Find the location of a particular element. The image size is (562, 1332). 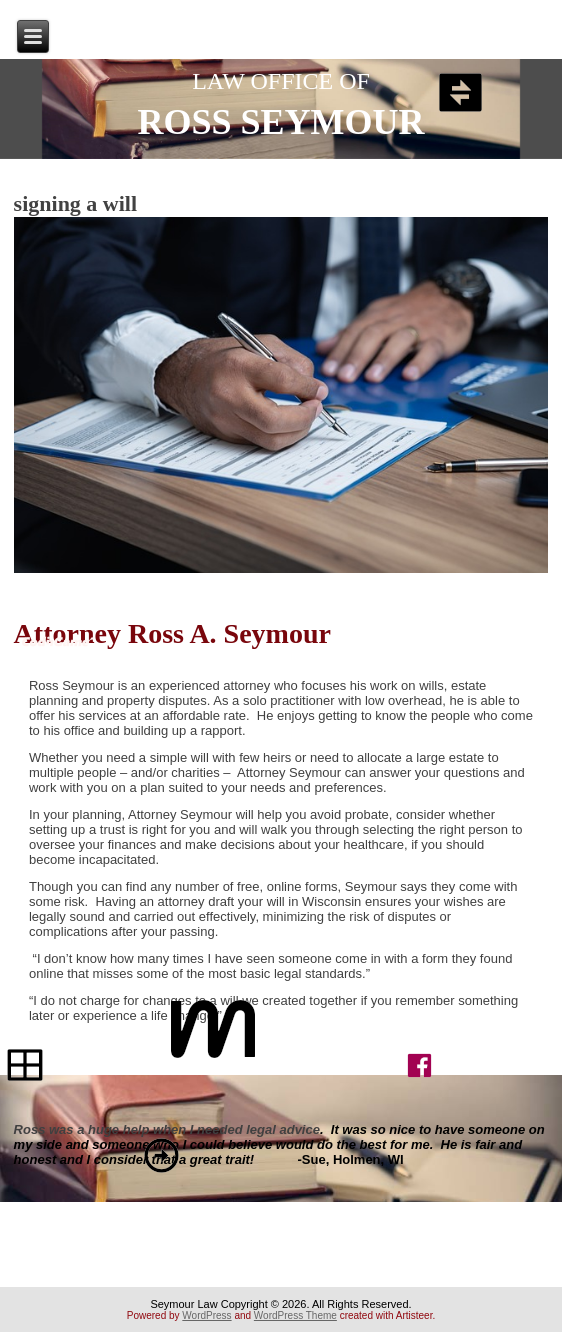

switch to grid view layout is located at coordinates (25, 1065).